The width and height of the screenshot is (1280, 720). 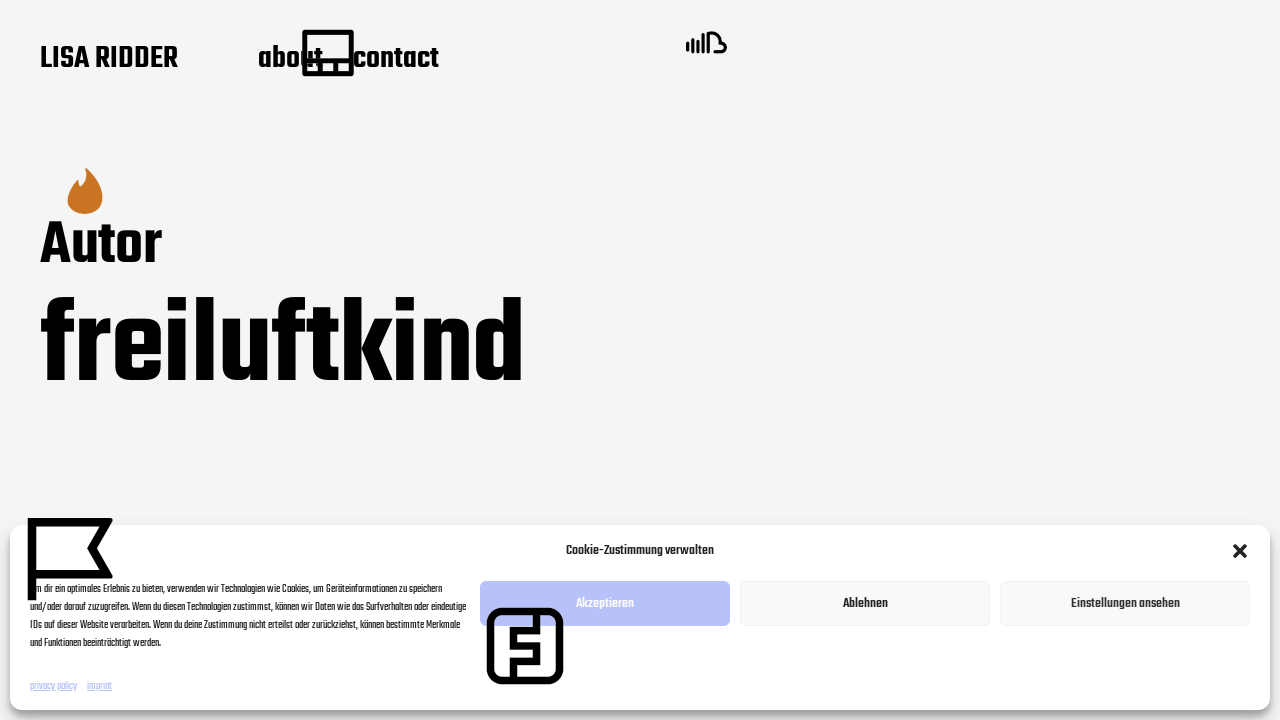 I want to click on flag or bookmark an item, so click(x=71, y=557).